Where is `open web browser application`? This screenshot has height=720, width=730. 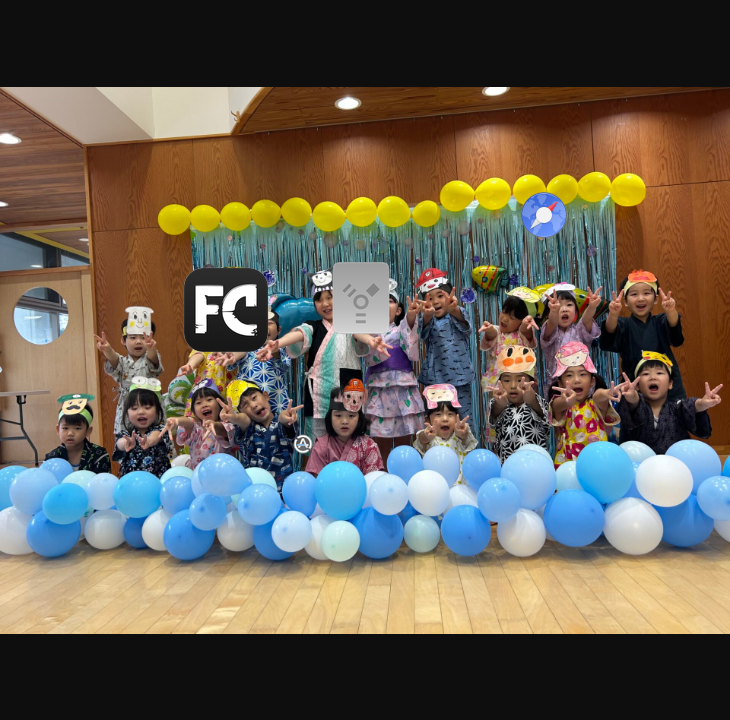
open web browser application is located at coordinates (544, 215).